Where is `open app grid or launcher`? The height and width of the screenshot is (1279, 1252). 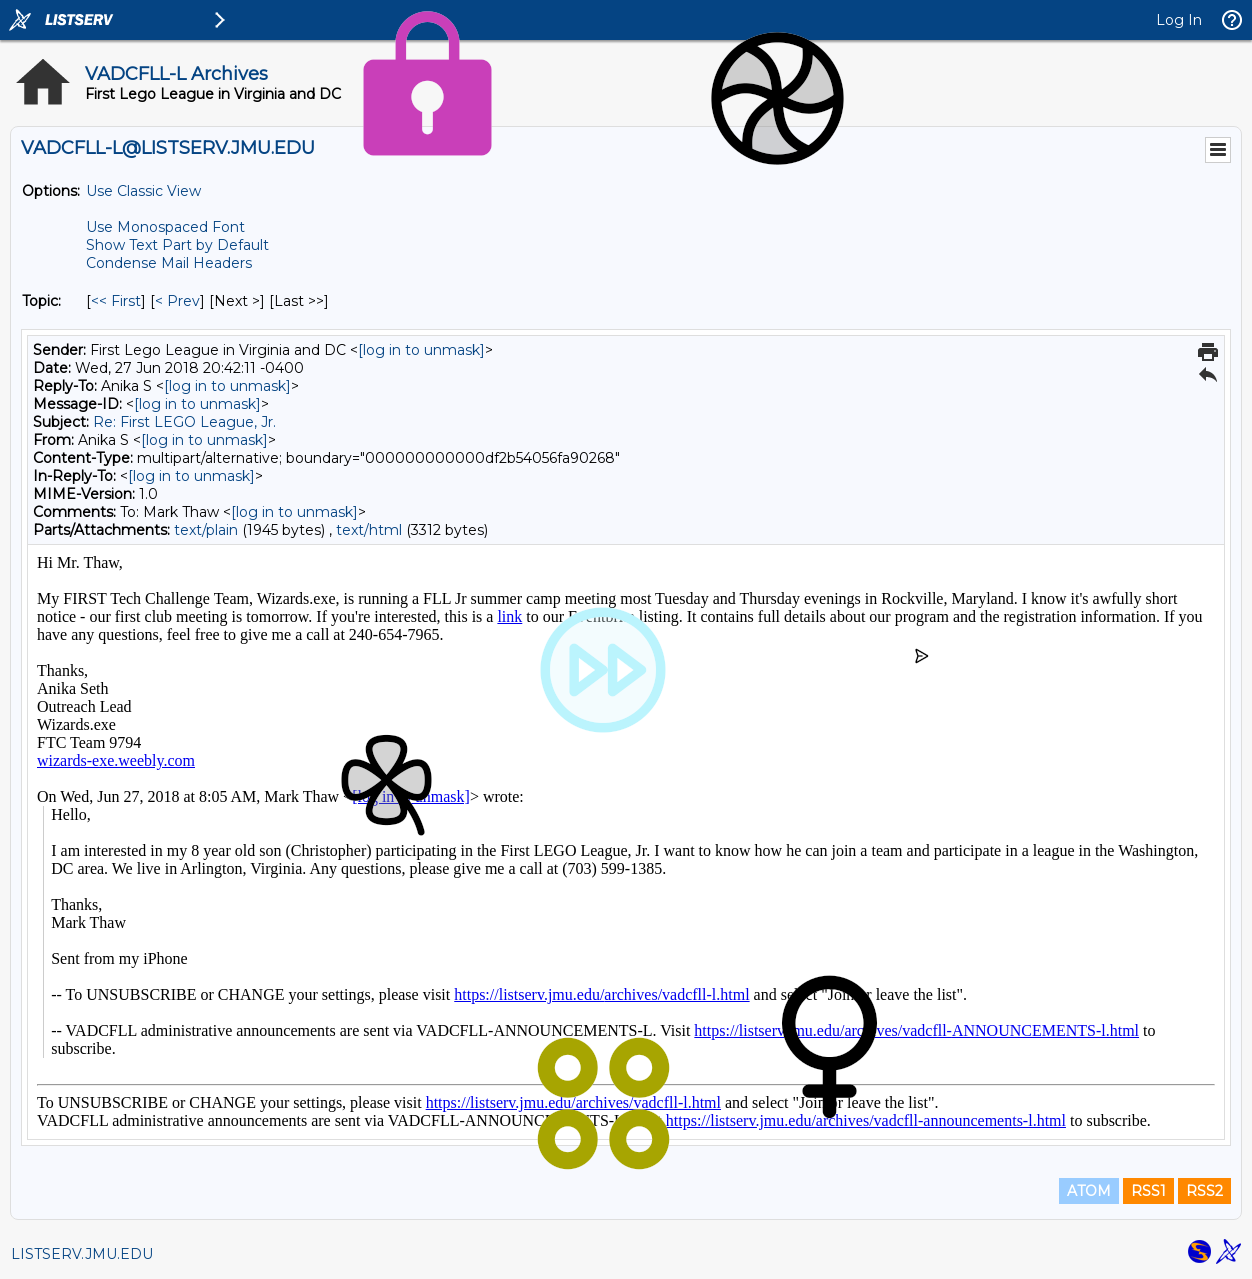 open app grid or launcher is located at coordinates (603, 1103).